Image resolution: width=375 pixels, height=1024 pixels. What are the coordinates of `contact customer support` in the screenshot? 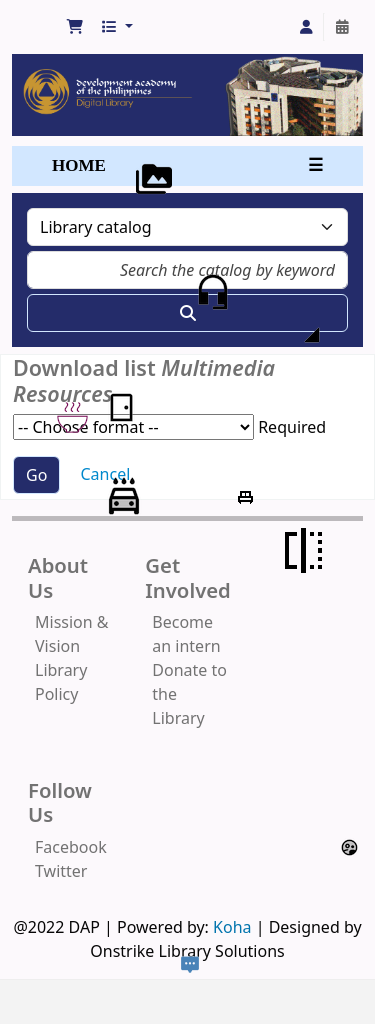 It's located at (213, 292).